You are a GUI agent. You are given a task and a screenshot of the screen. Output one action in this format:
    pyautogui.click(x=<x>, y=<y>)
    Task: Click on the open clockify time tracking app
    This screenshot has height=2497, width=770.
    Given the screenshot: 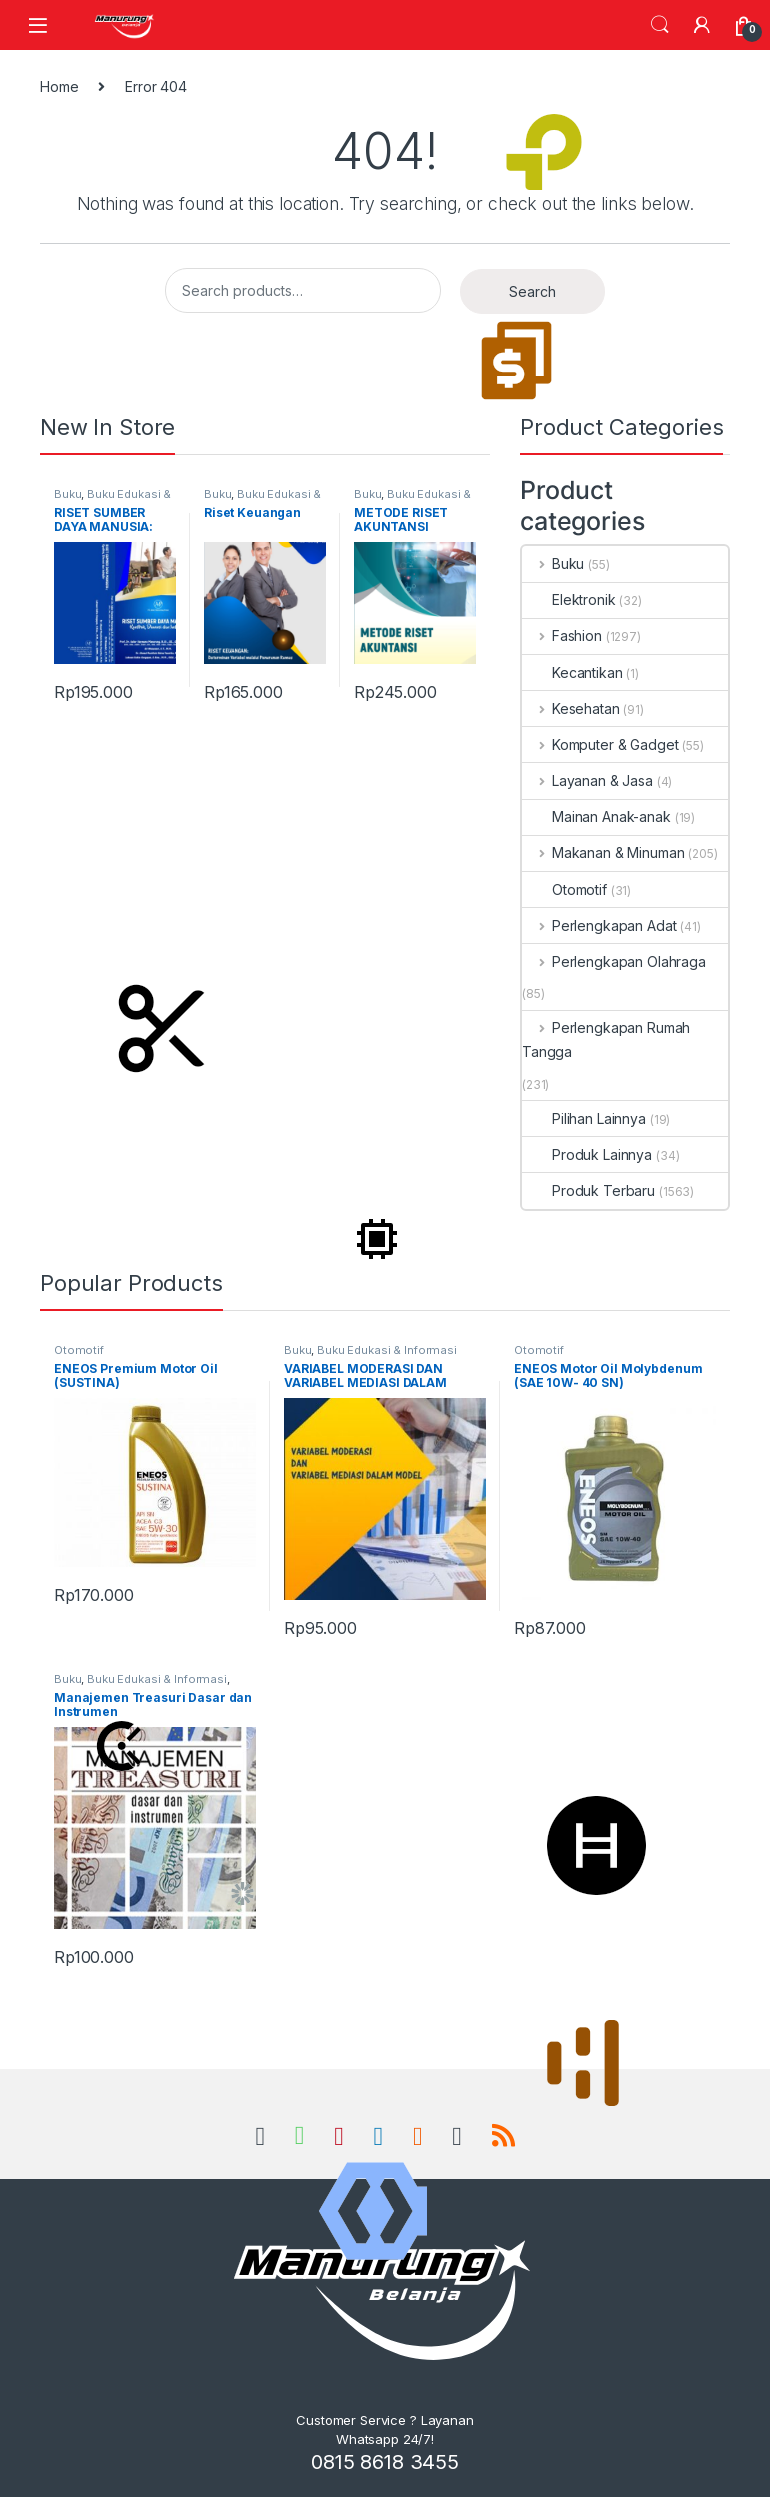 What is the action you would take?
    pyautogui.click(x=119, y=1746)
    